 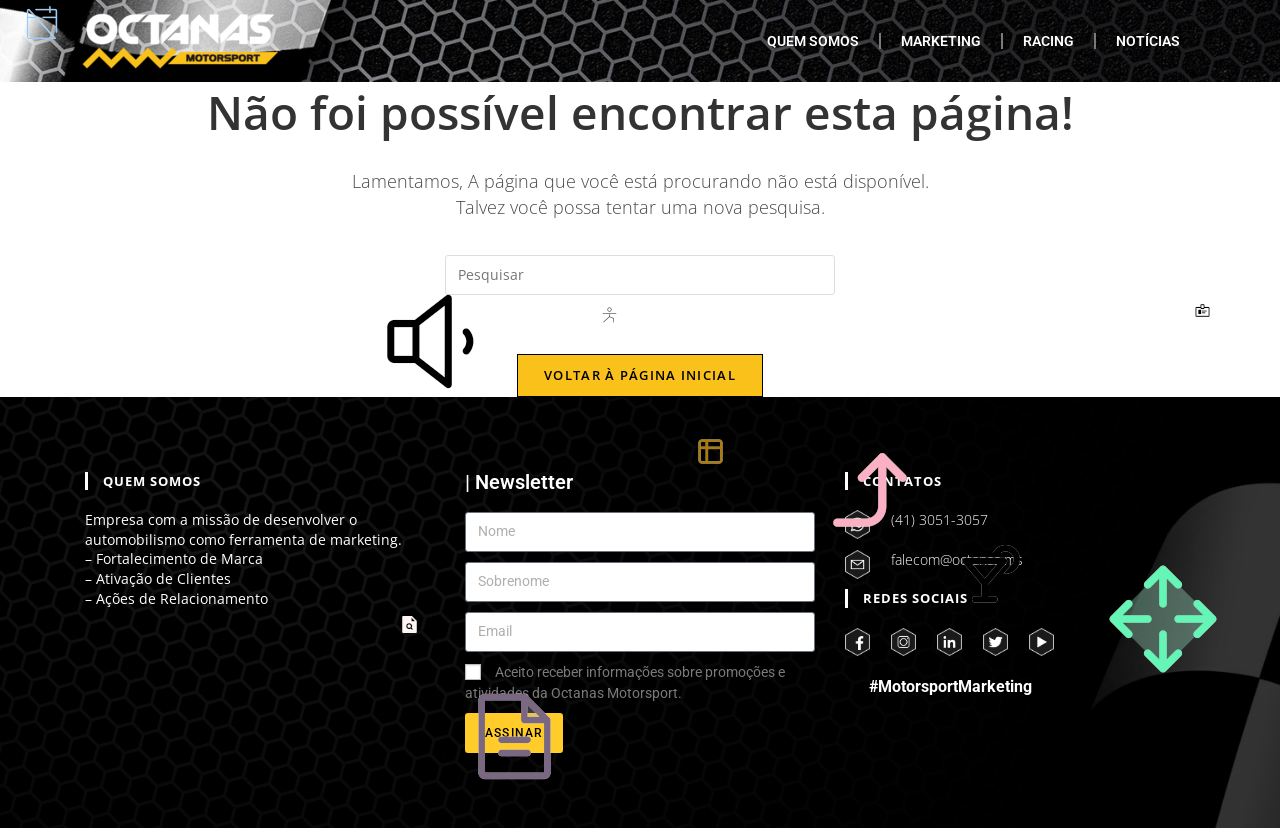 What do you see at coordinates (870, 490) in the screenshot?
I see `navigate forward and up in a hierarchy` at bounding box center [870, 490].